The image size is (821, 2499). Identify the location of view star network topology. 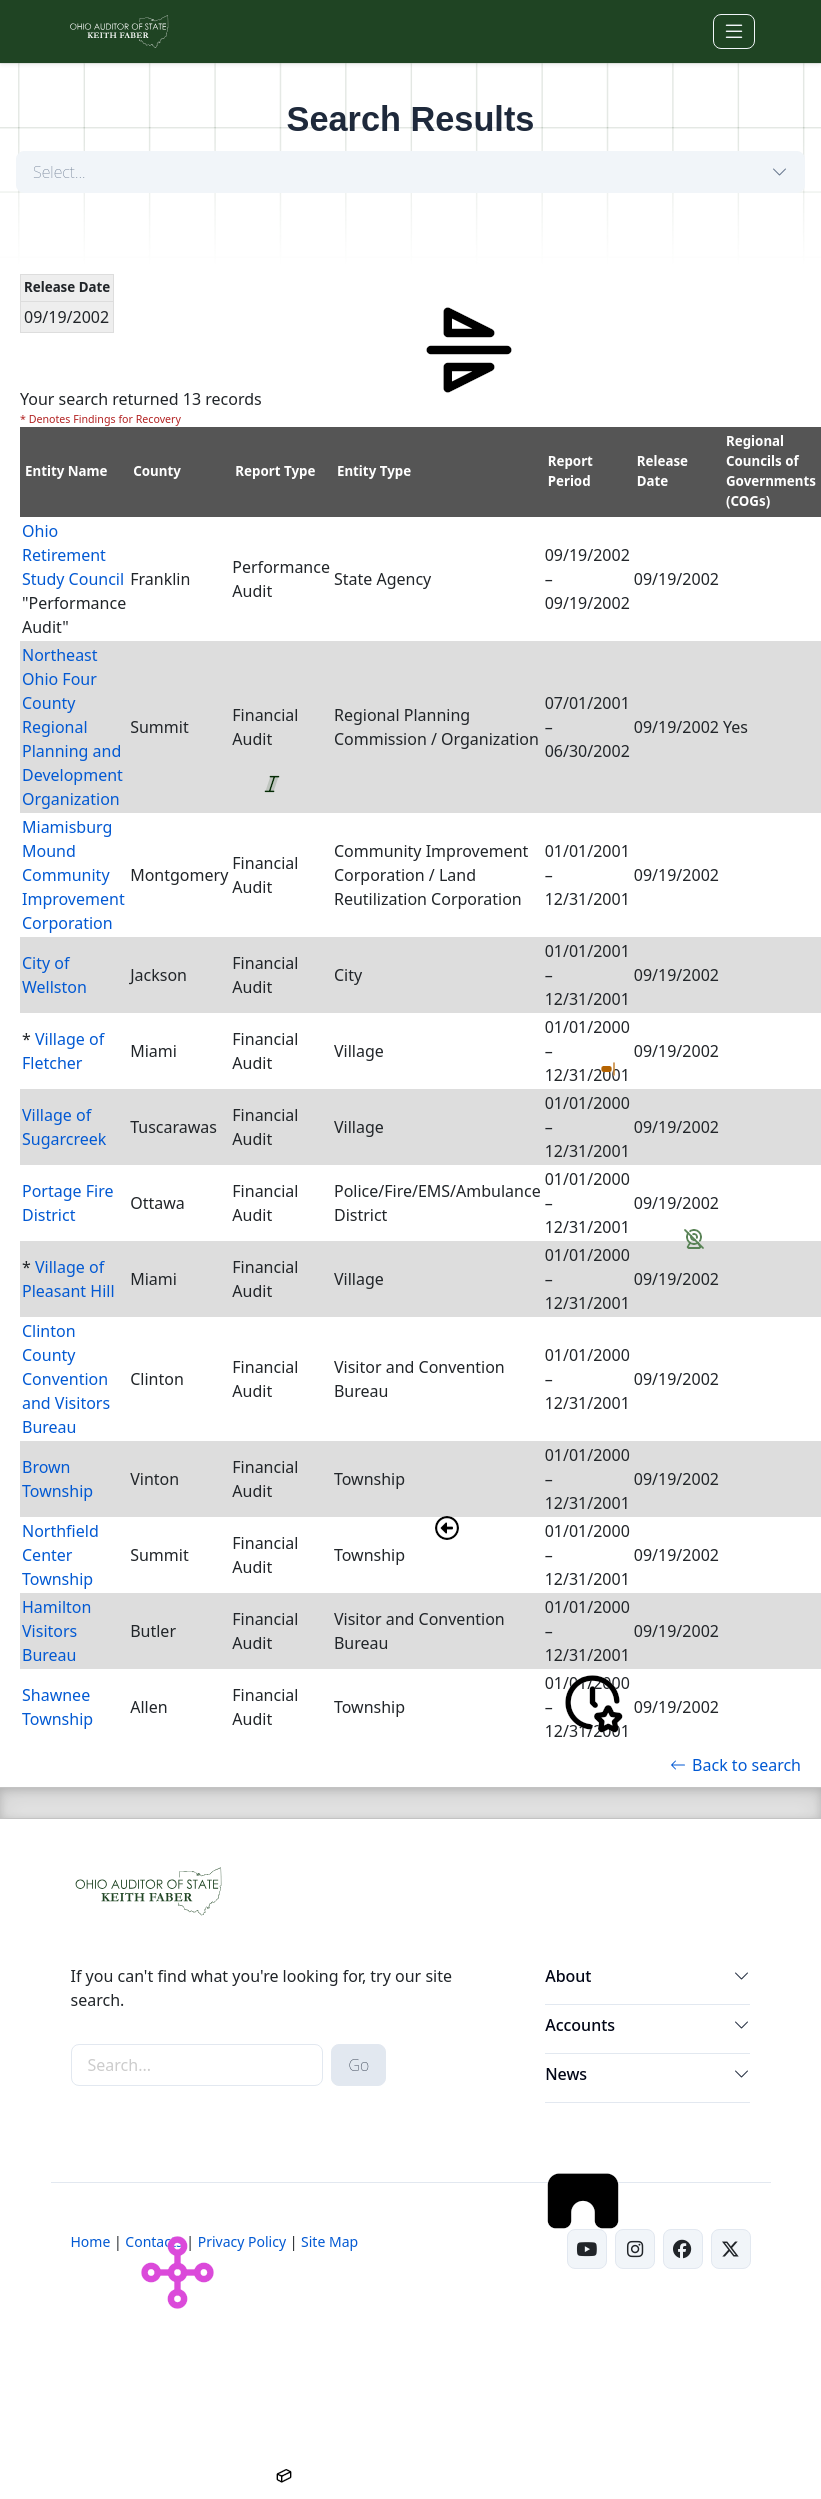
(177, 2272).